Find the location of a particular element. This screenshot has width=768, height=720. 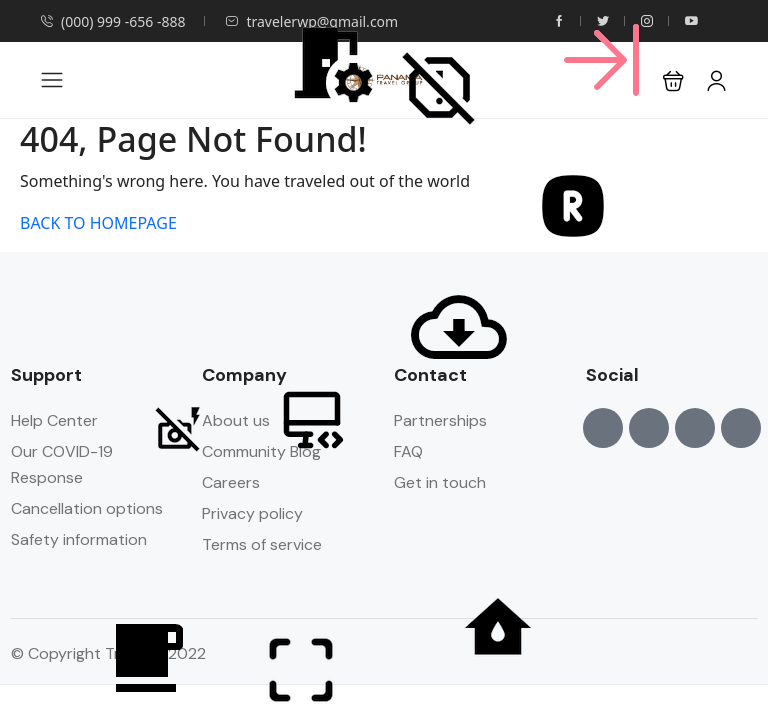

download file from cloud storage is located at coordinates (459, 327).